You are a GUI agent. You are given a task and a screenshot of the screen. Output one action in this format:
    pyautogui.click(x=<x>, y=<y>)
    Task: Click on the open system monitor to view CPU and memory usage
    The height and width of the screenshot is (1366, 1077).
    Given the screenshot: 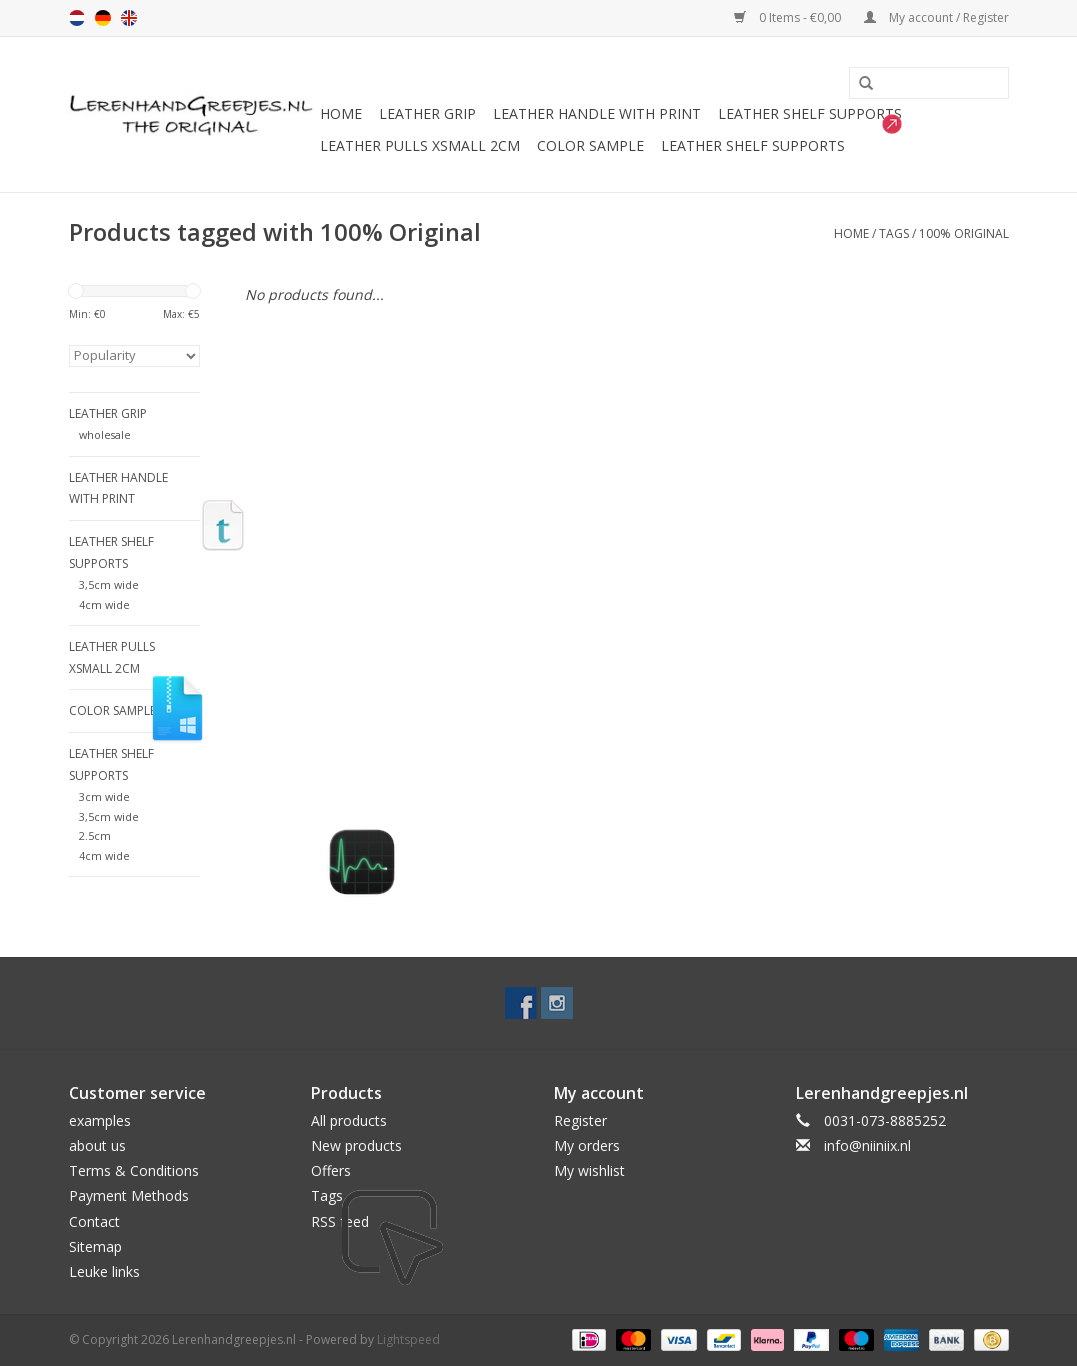 What is the action you would take?
    pyautogui.click(x=362, y=862)
    